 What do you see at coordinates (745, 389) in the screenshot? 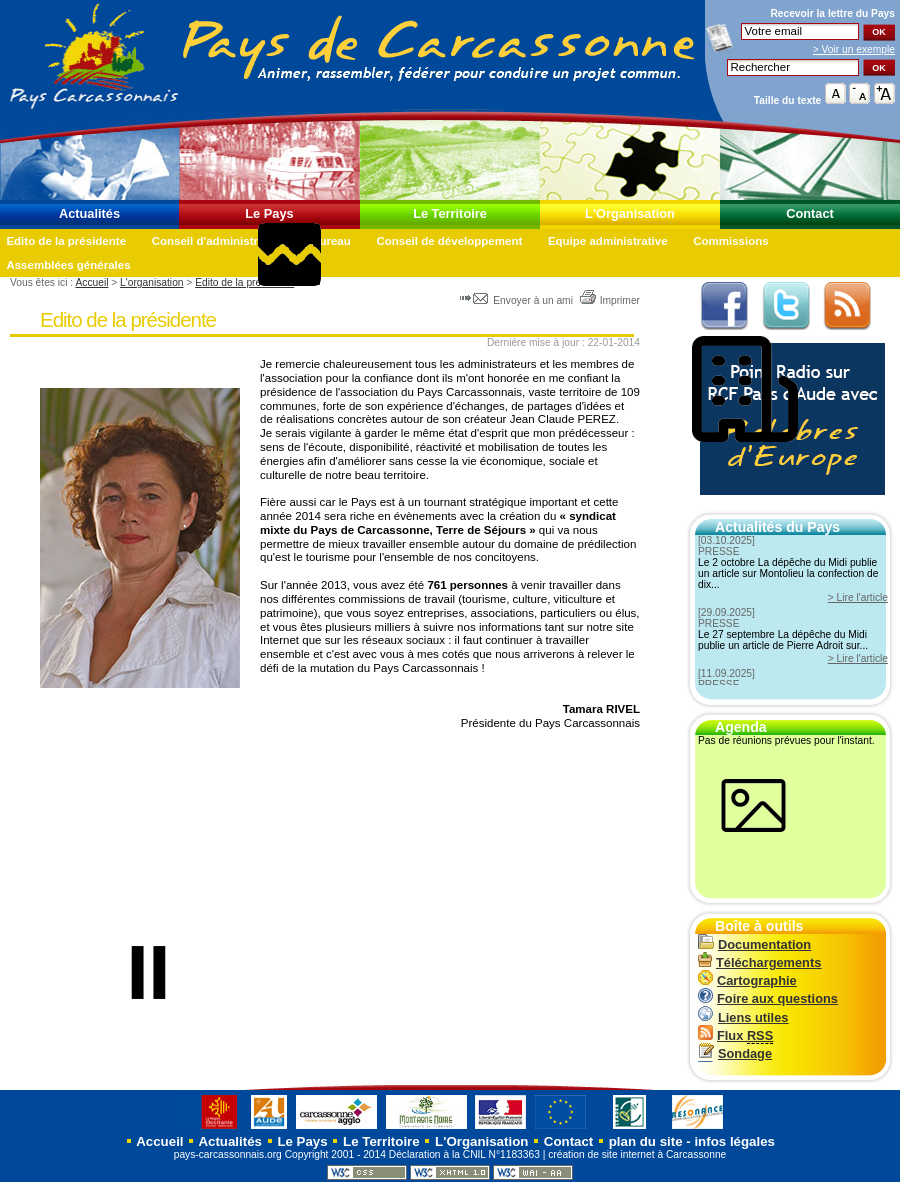
I see `view organization settings` at bounding box center [745, 389].